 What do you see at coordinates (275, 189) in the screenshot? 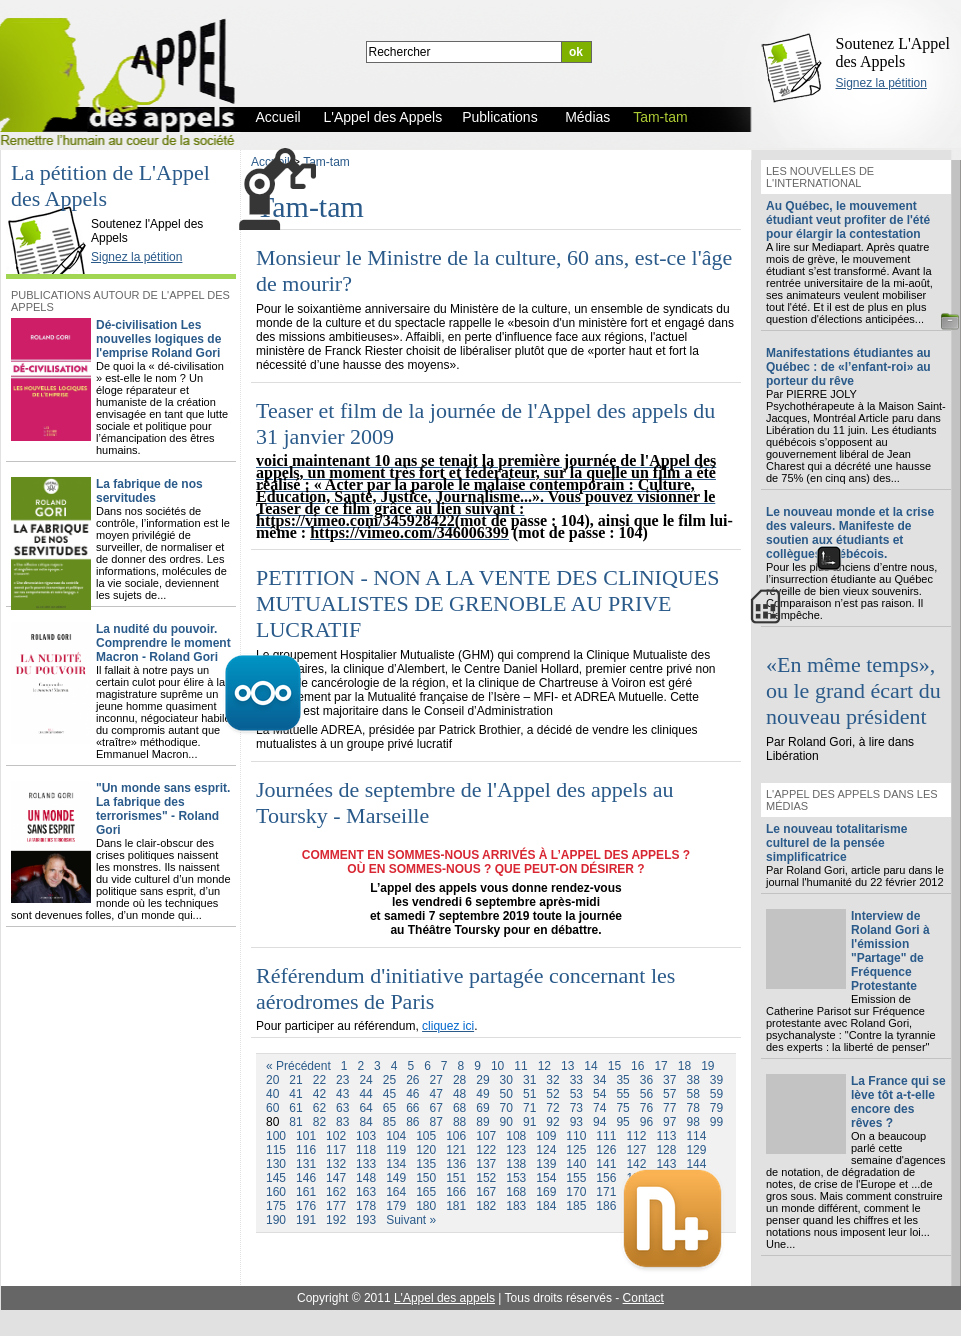
I see `open builder or automation tools` at bounding box center [275, 189].